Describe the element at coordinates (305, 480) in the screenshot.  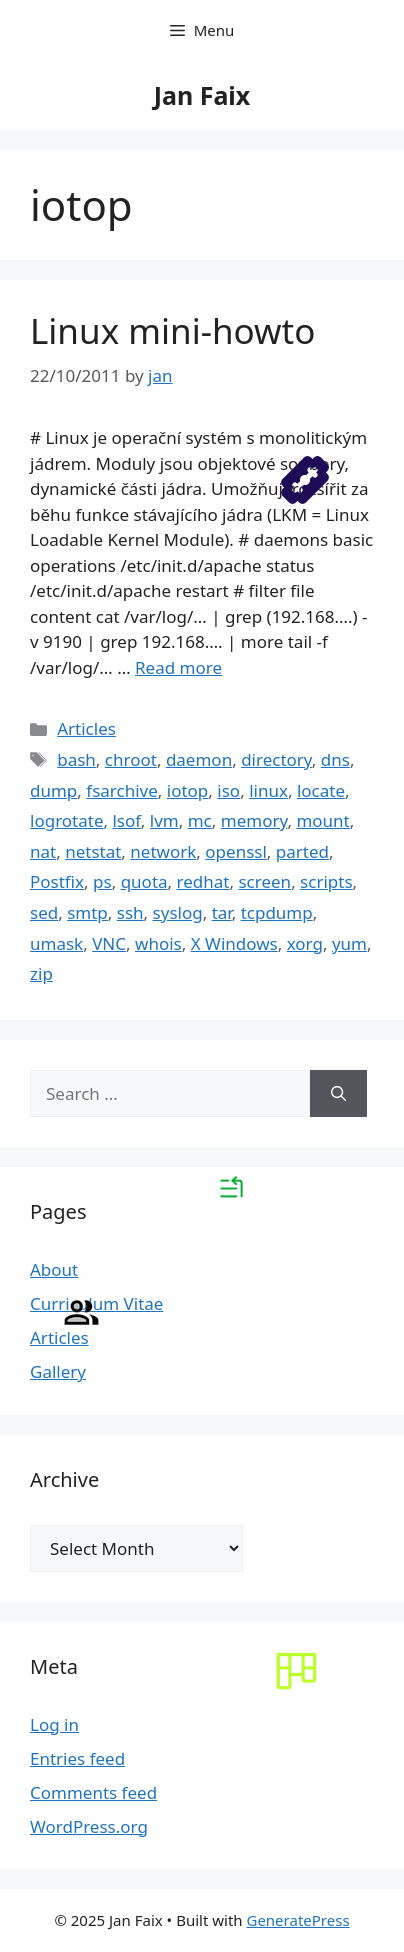
I see `razor blade tool icon` at that location.